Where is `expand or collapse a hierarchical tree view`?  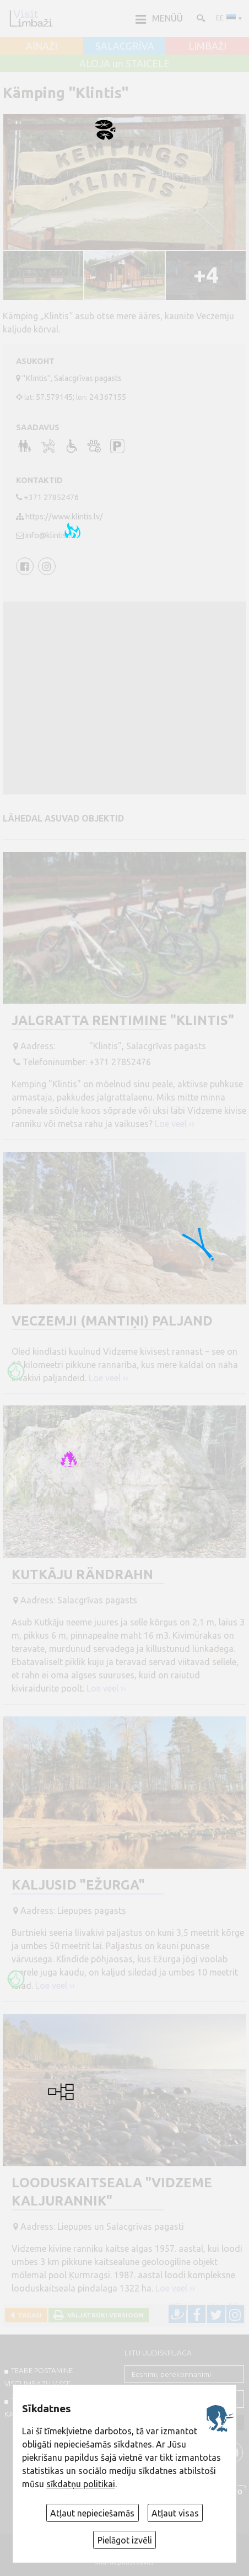
expand or collapse a hierarchical tree view is located at coordinates (61, 2091).